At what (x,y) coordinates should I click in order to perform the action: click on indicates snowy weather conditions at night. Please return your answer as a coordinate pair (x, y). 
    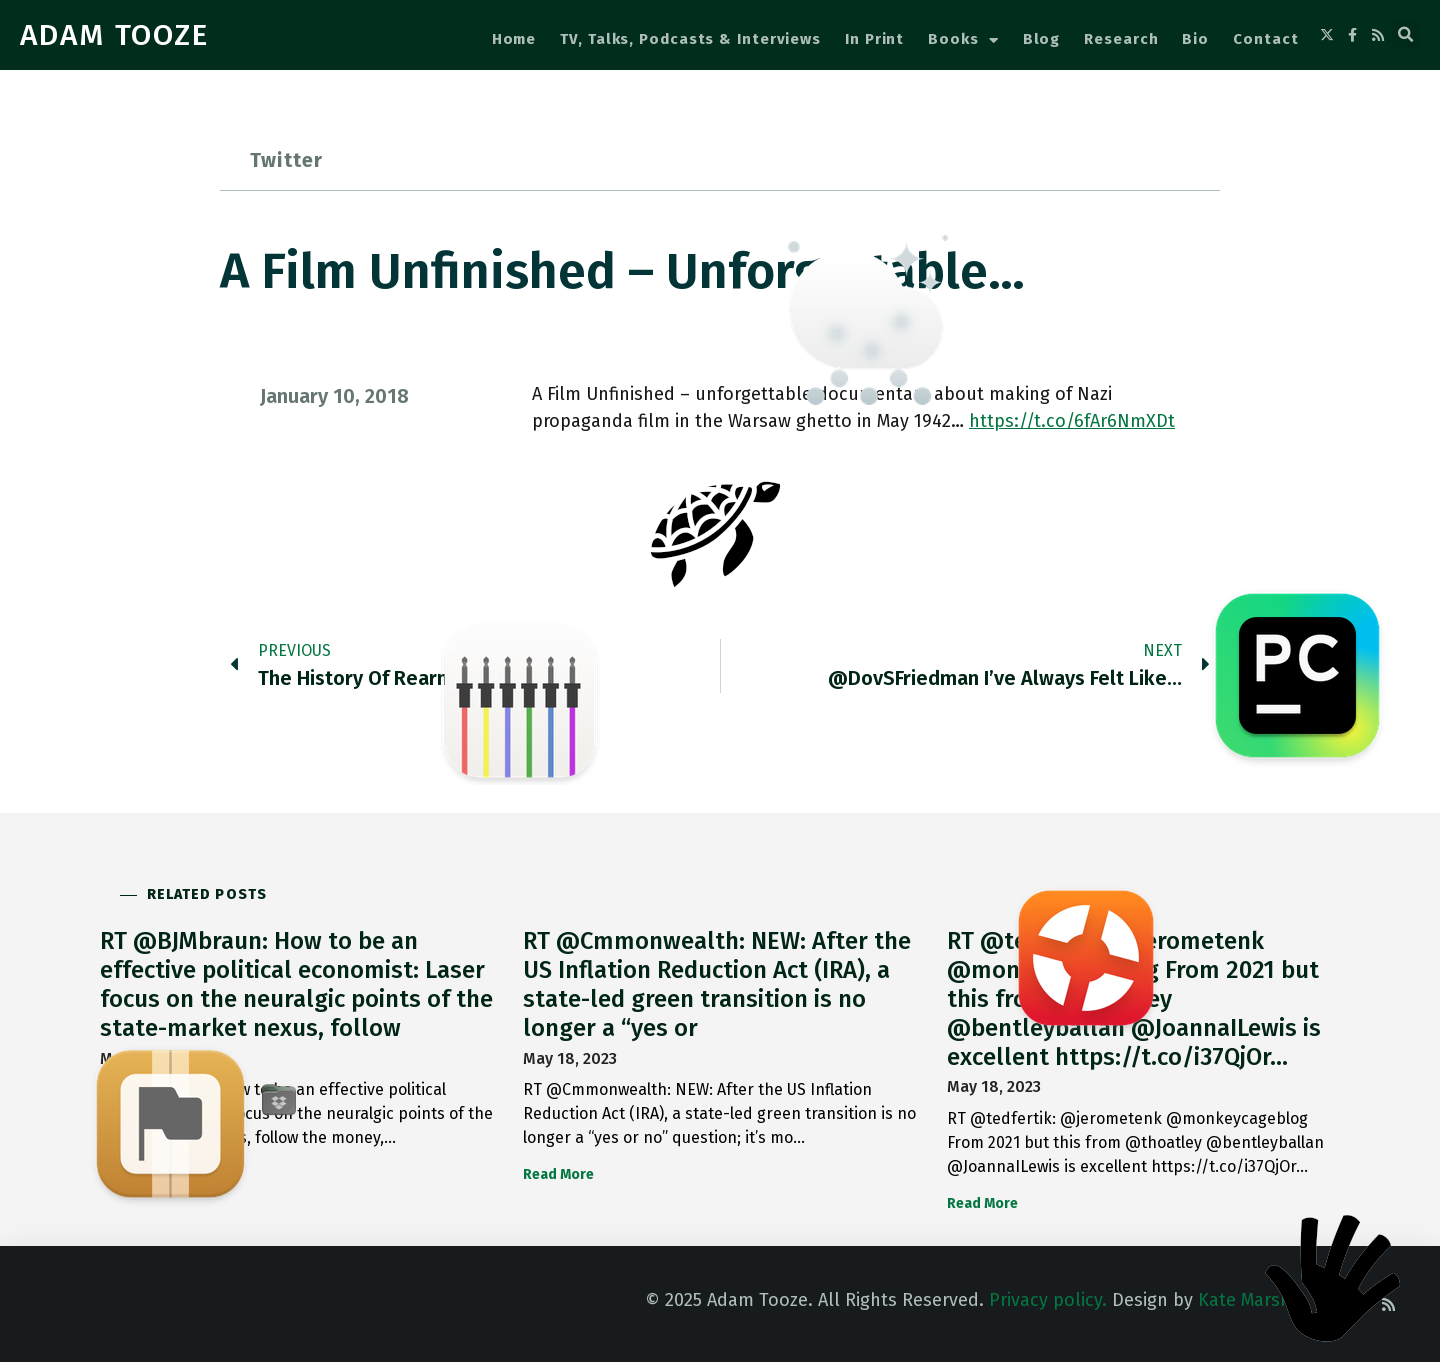
    Looking at the image, I should click on (868, 320).